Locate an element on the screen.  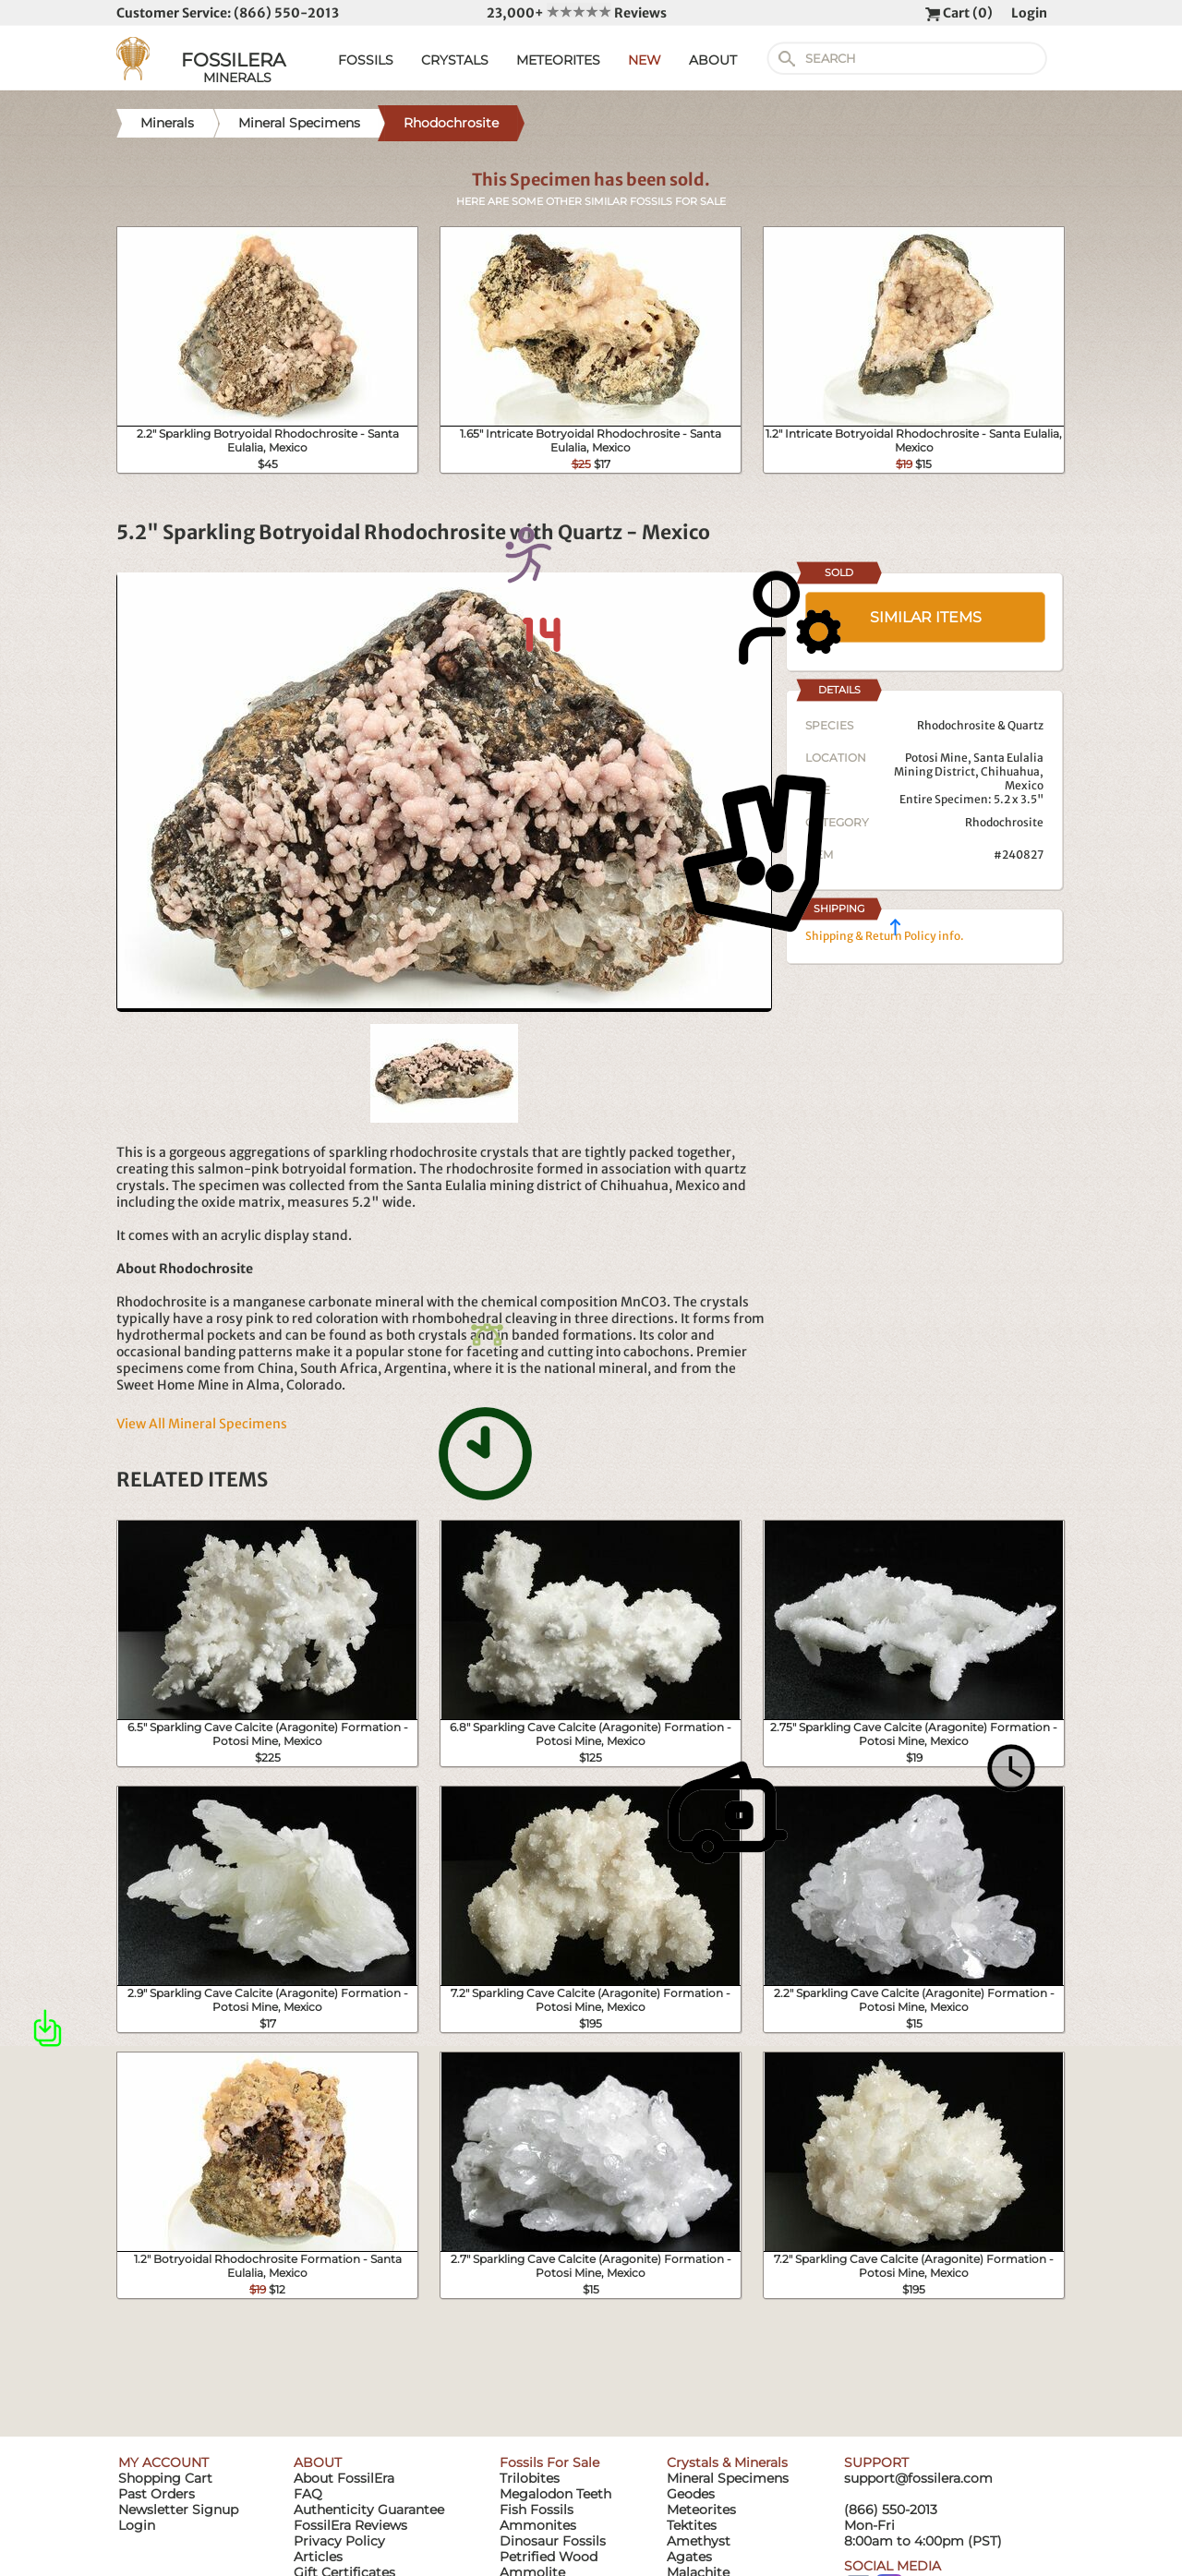
access user account settings is located at coordinates (790, 618).